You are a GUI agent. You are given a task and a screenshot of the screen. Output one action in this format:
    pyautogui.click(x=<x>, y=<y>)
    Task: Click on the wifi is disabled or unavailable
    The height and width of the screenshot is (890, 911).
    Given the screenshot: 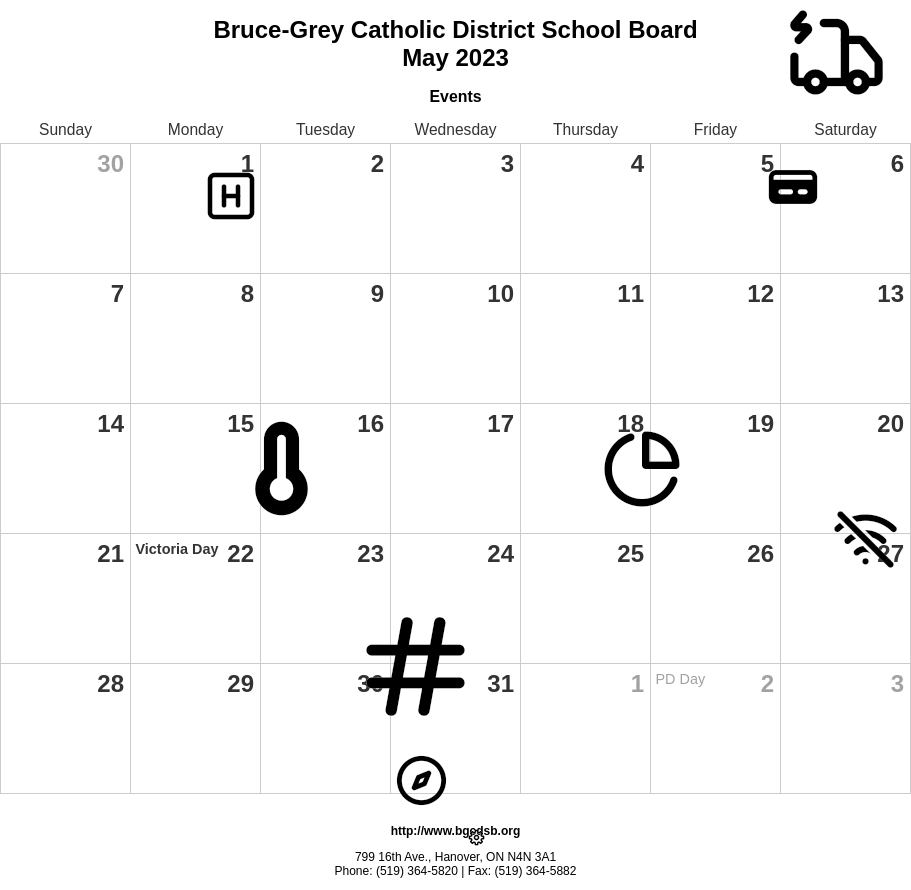 What is the action you would take?
    pyautogui.click(x=865, y=539)
    